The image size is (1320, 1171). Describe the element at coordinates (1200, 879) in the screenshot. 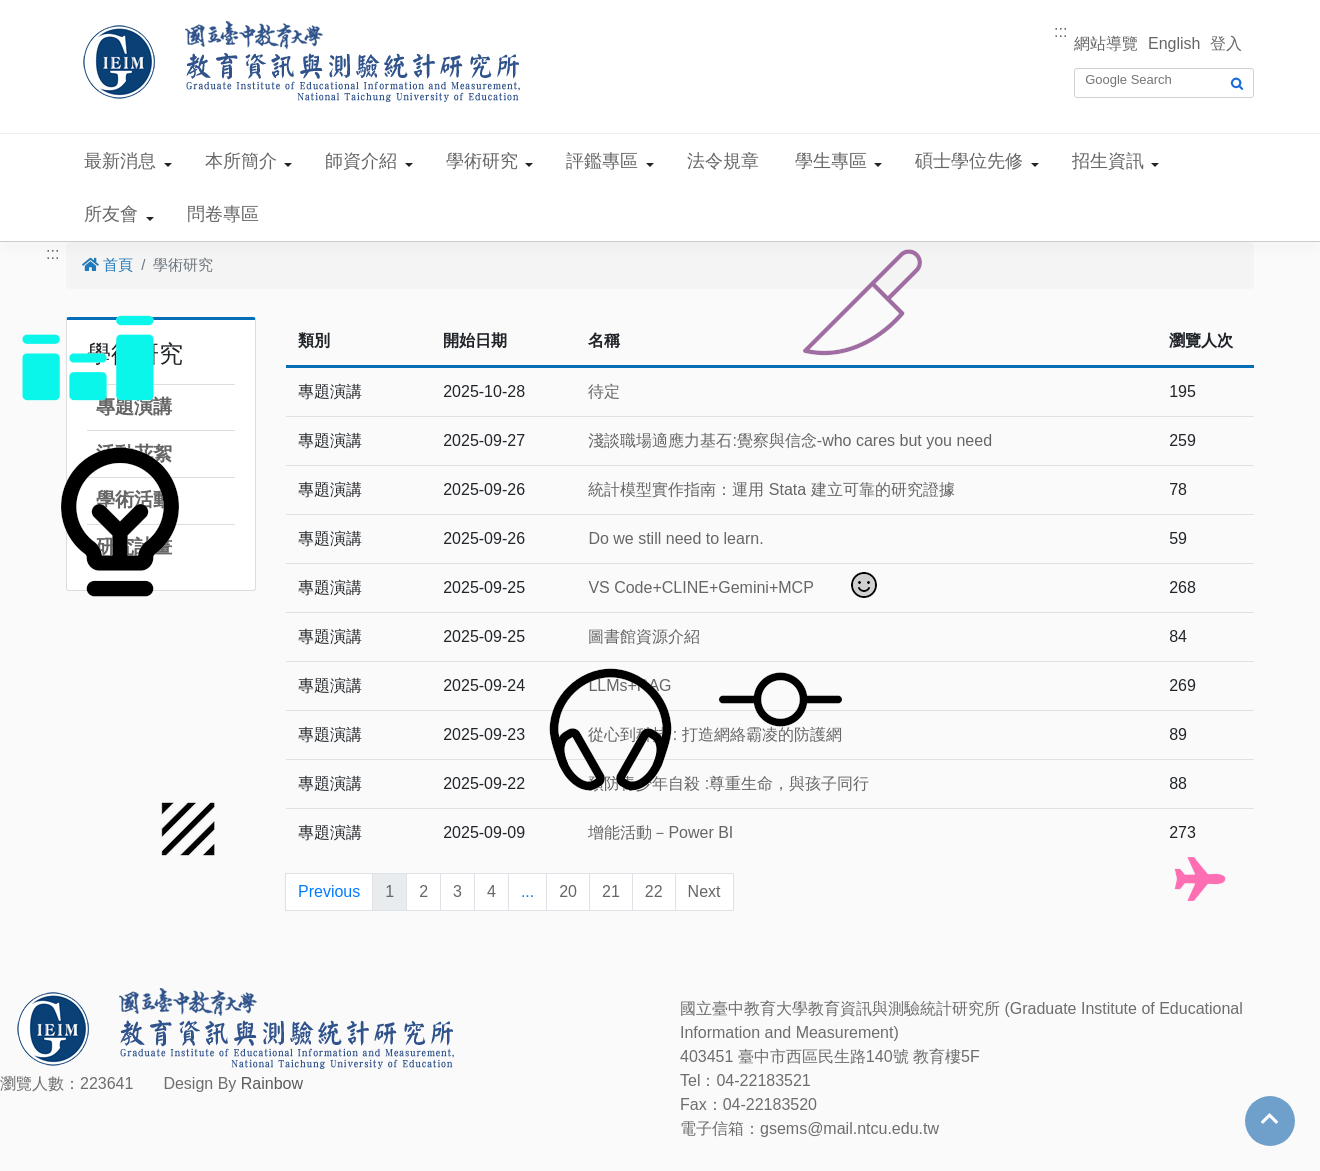

I see `enable airplane mode` at that location.